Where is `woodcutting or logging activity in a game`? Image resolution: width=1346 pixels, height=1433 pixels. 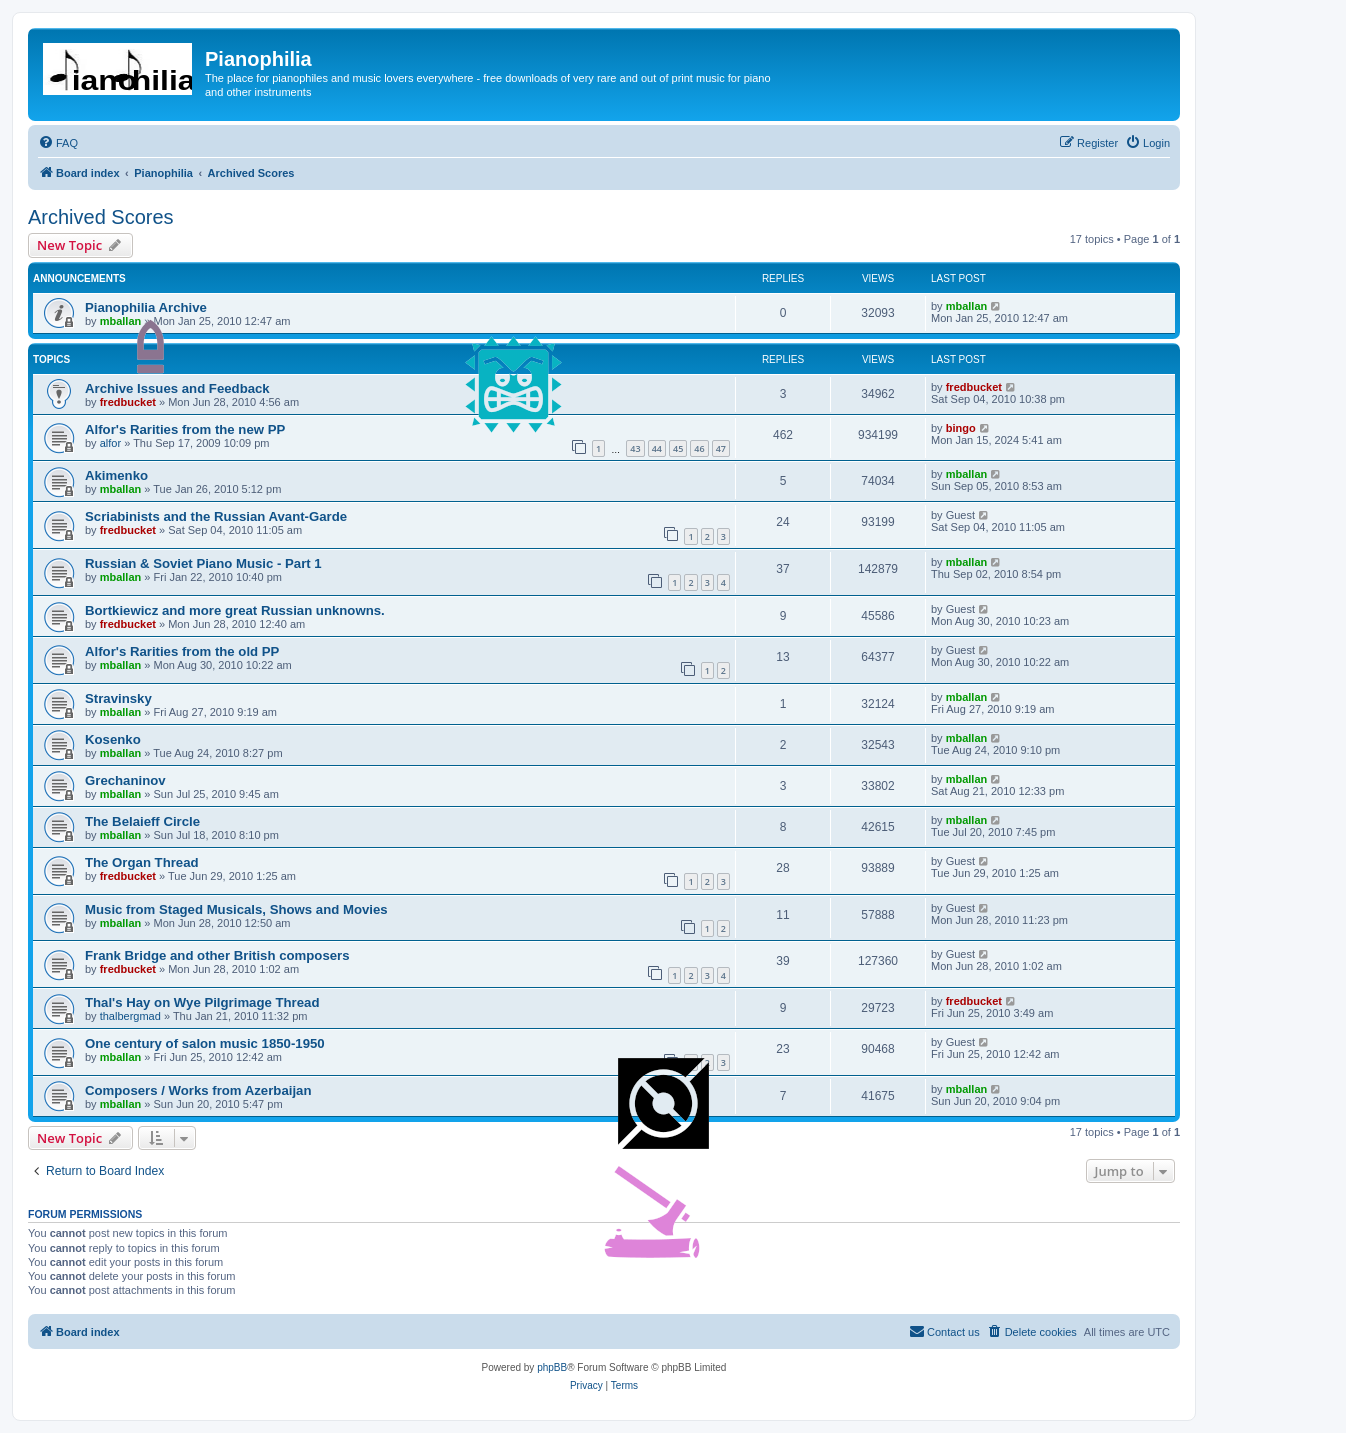 woodcutting or logging activity in a game is located at coordinates (652, 1212).